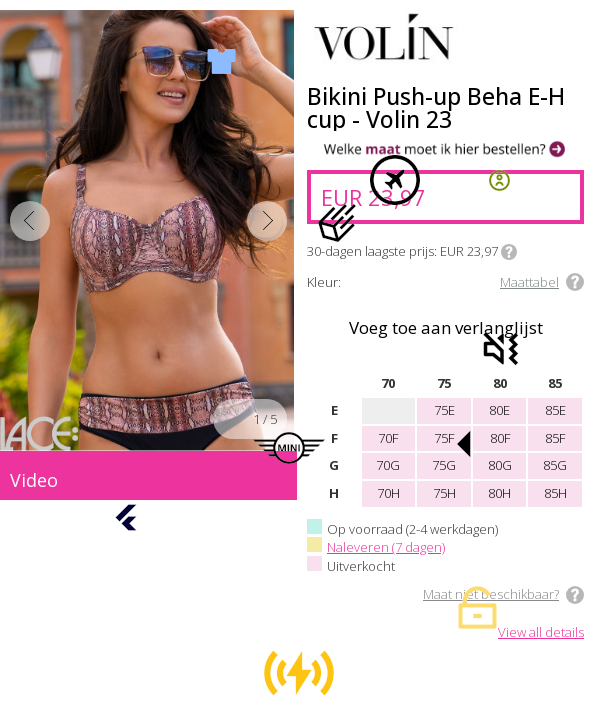  I want to click on unlock a secured item or feature, so click(477, 607).